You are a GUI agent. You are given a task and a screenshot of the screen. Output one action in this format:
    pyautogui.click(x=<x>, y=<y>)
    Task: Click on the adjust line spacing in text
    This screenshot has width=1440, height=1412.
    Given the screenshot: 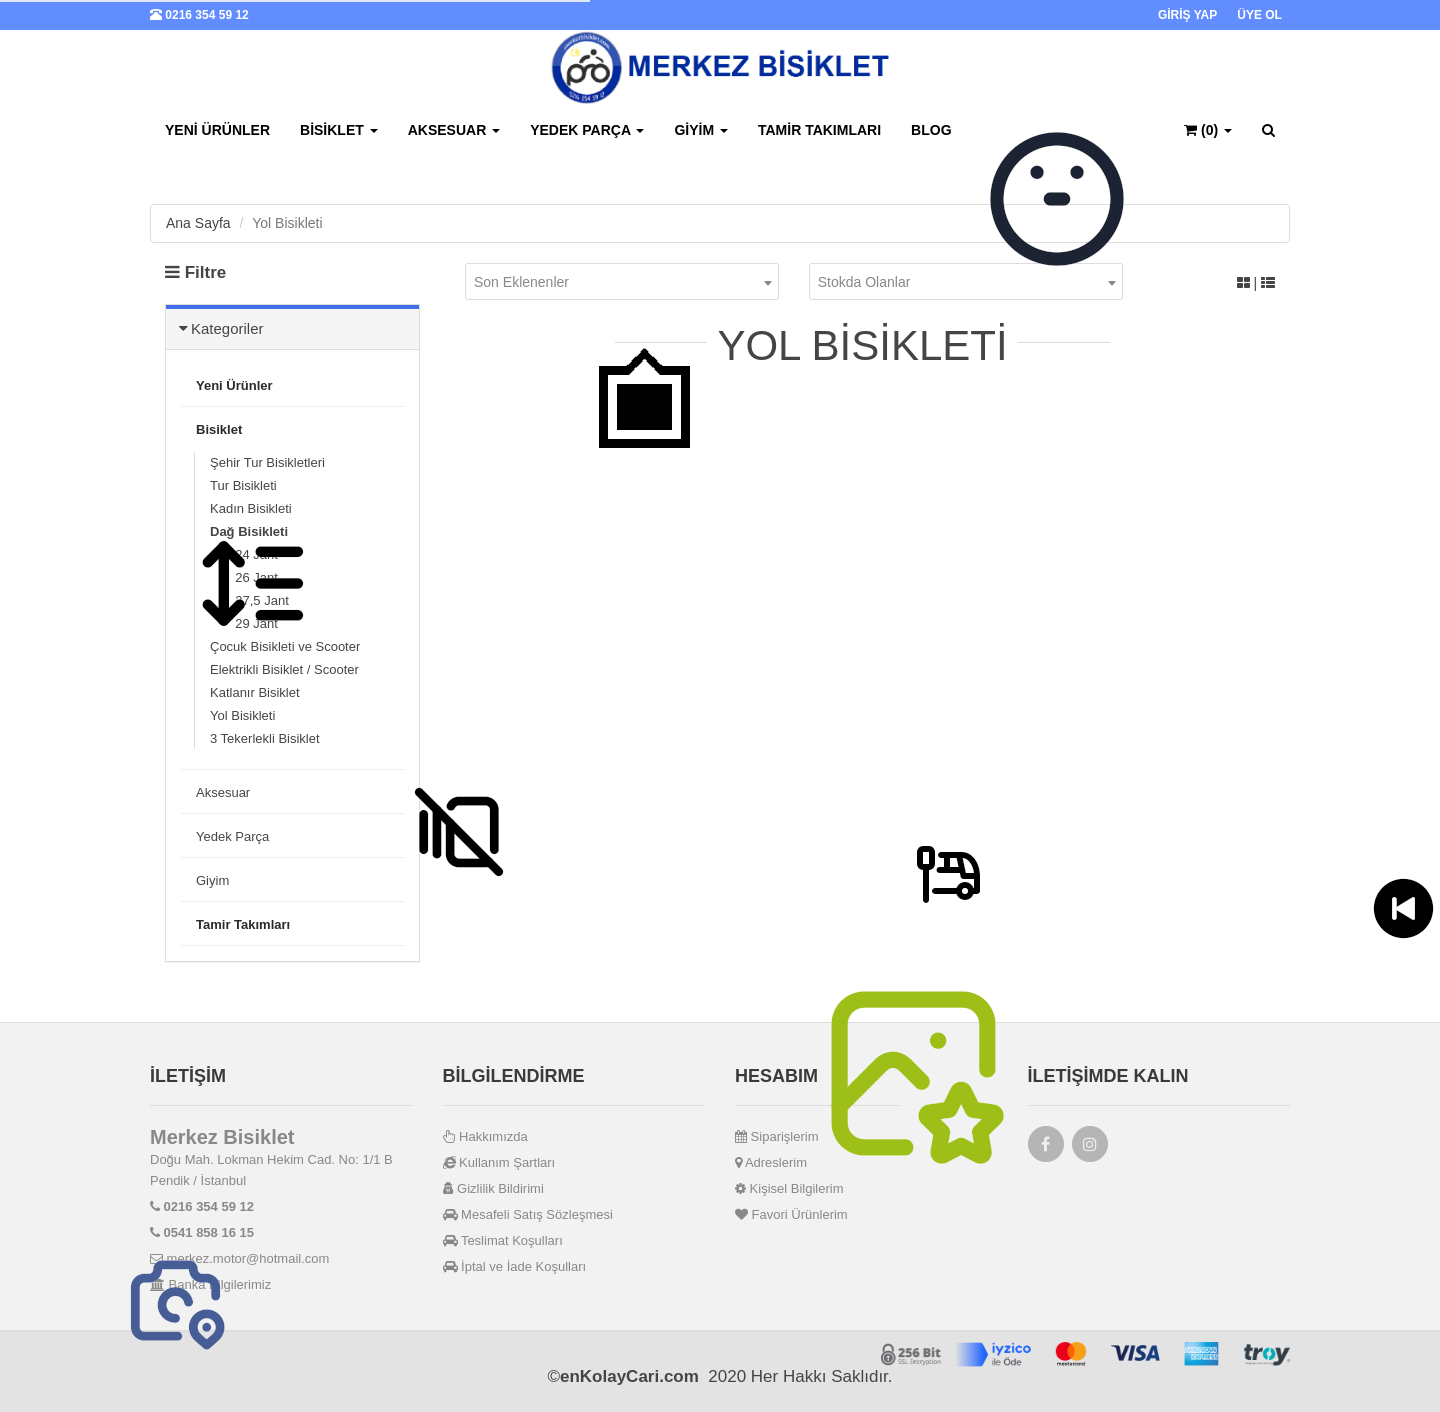 What is the action you would take?
    pyautogui.click(x=255, y=583)
    